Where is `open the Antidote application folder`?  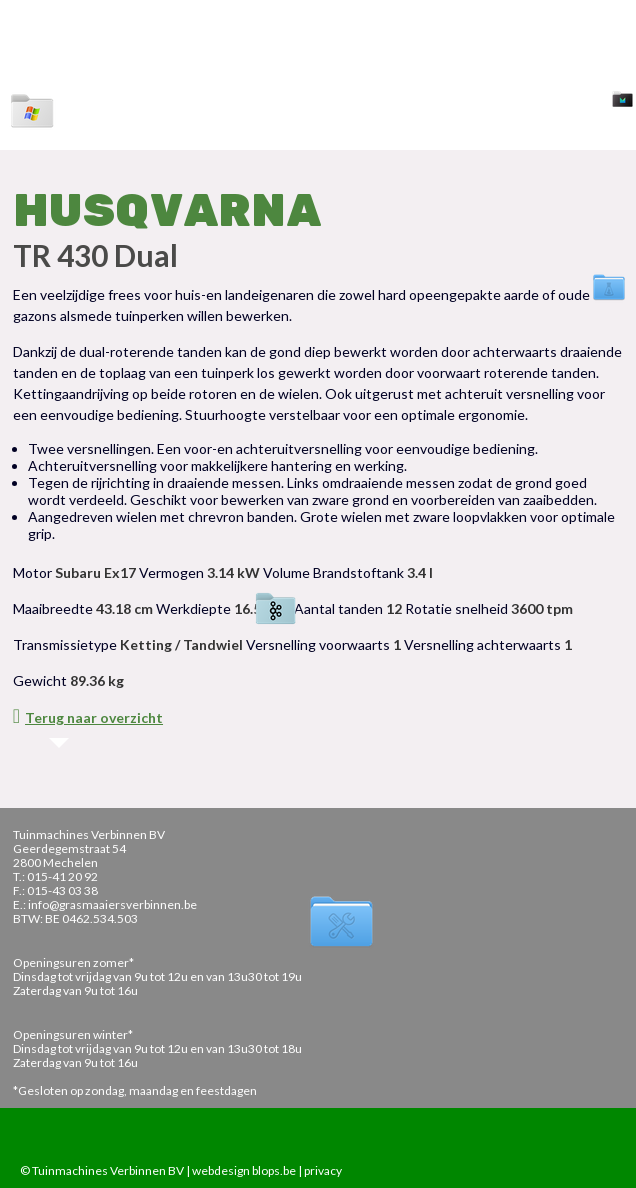
open the Antidote application folder is located at coordinates (609, 287).